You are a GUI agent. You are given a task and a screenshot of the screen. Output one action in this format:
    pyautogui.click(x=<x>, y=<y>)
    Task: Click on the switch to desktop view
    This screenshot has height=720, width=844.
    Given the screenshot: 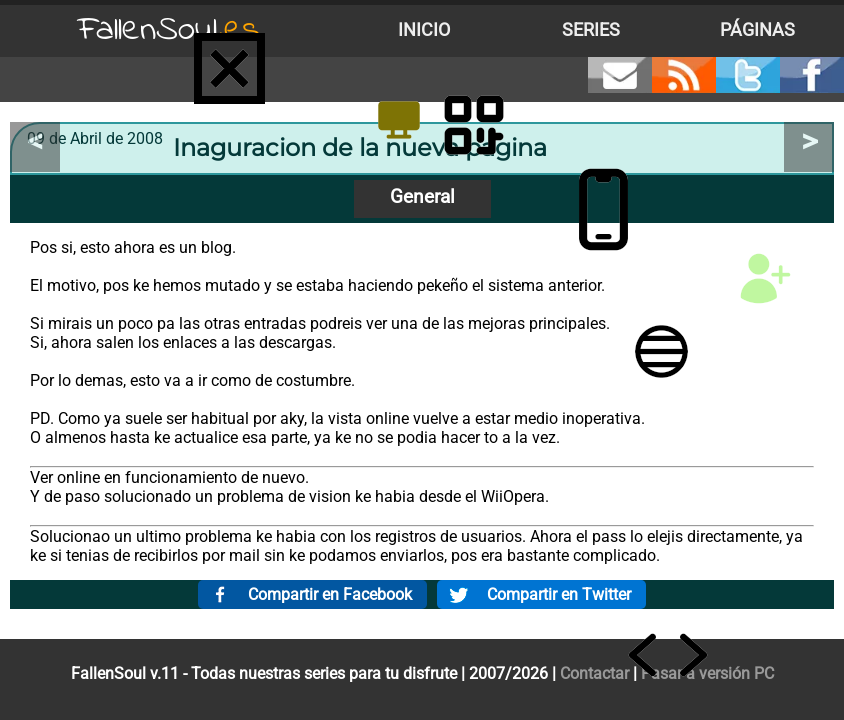 What is the action you would take?
    pyautogui.click(x=399, y=120)
    